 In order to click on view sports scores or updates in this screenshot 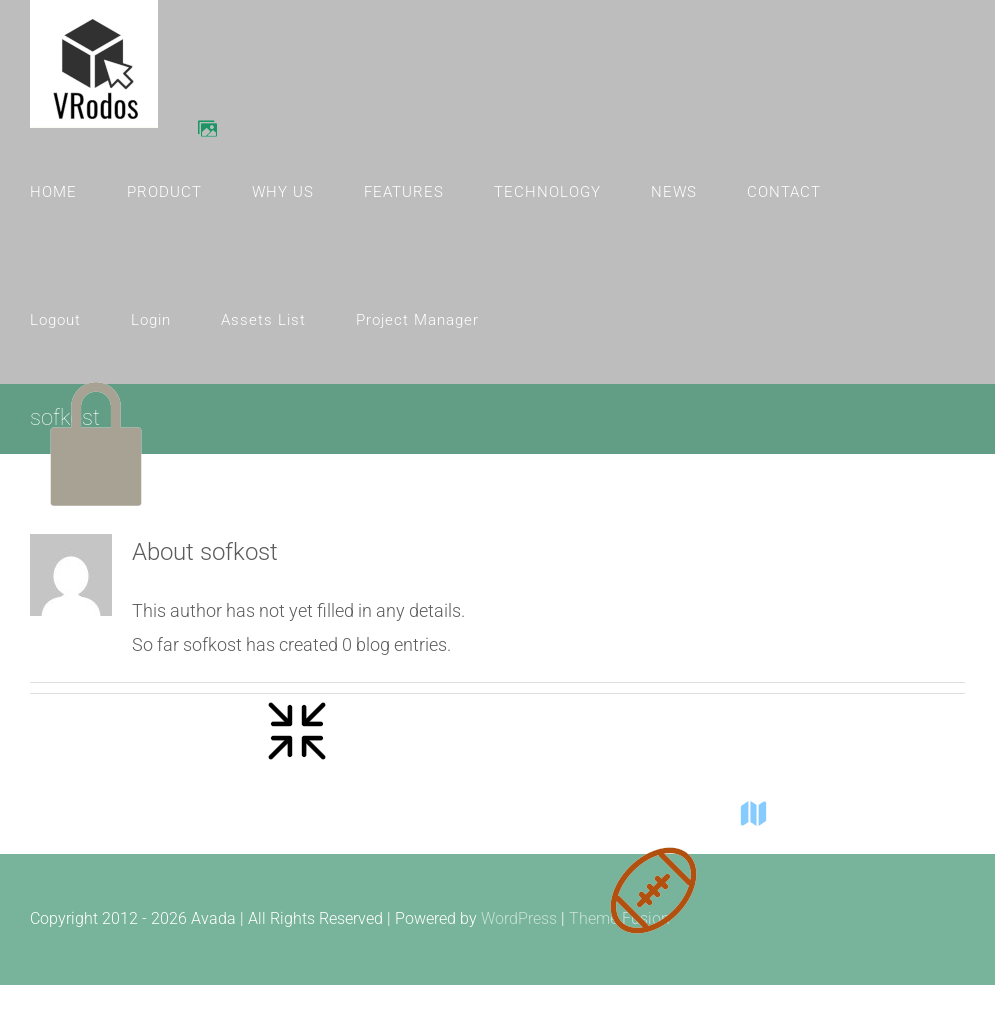, I will do `click(653, 890)`.